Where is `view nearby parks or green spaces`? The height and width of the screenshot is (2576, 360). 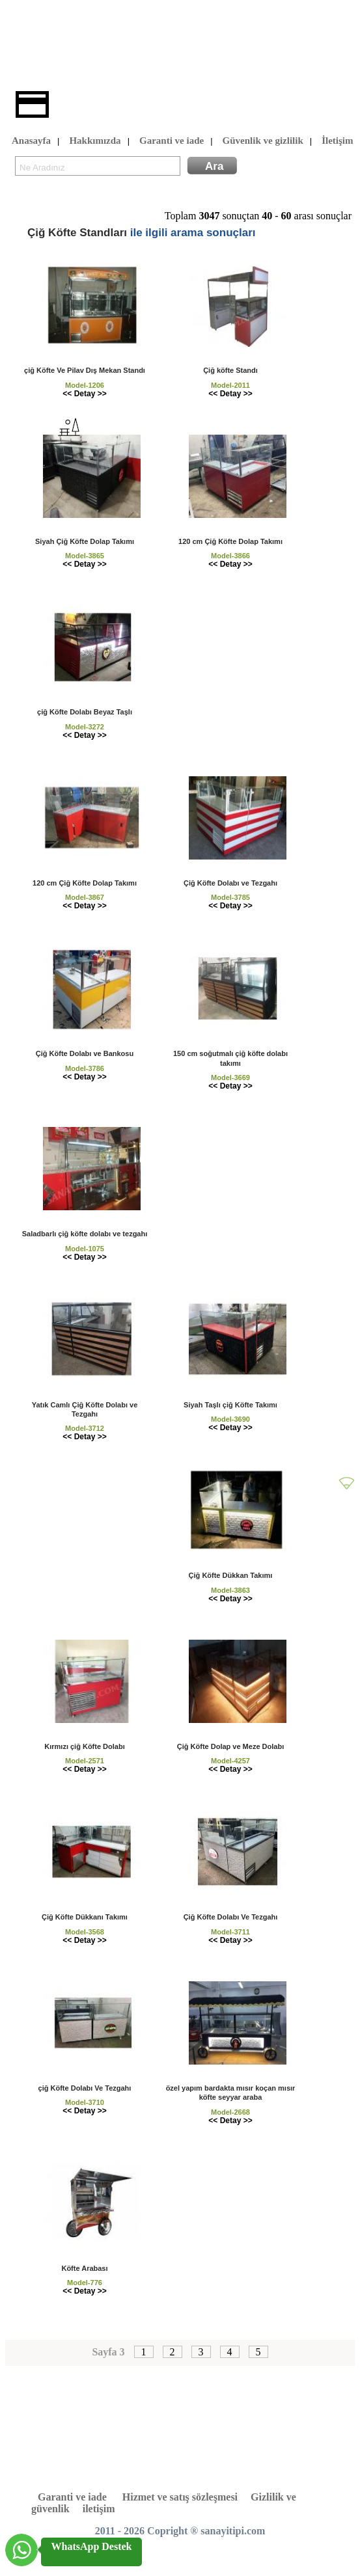 view nearby parks or green spaces is located at coordinates (69, 428).